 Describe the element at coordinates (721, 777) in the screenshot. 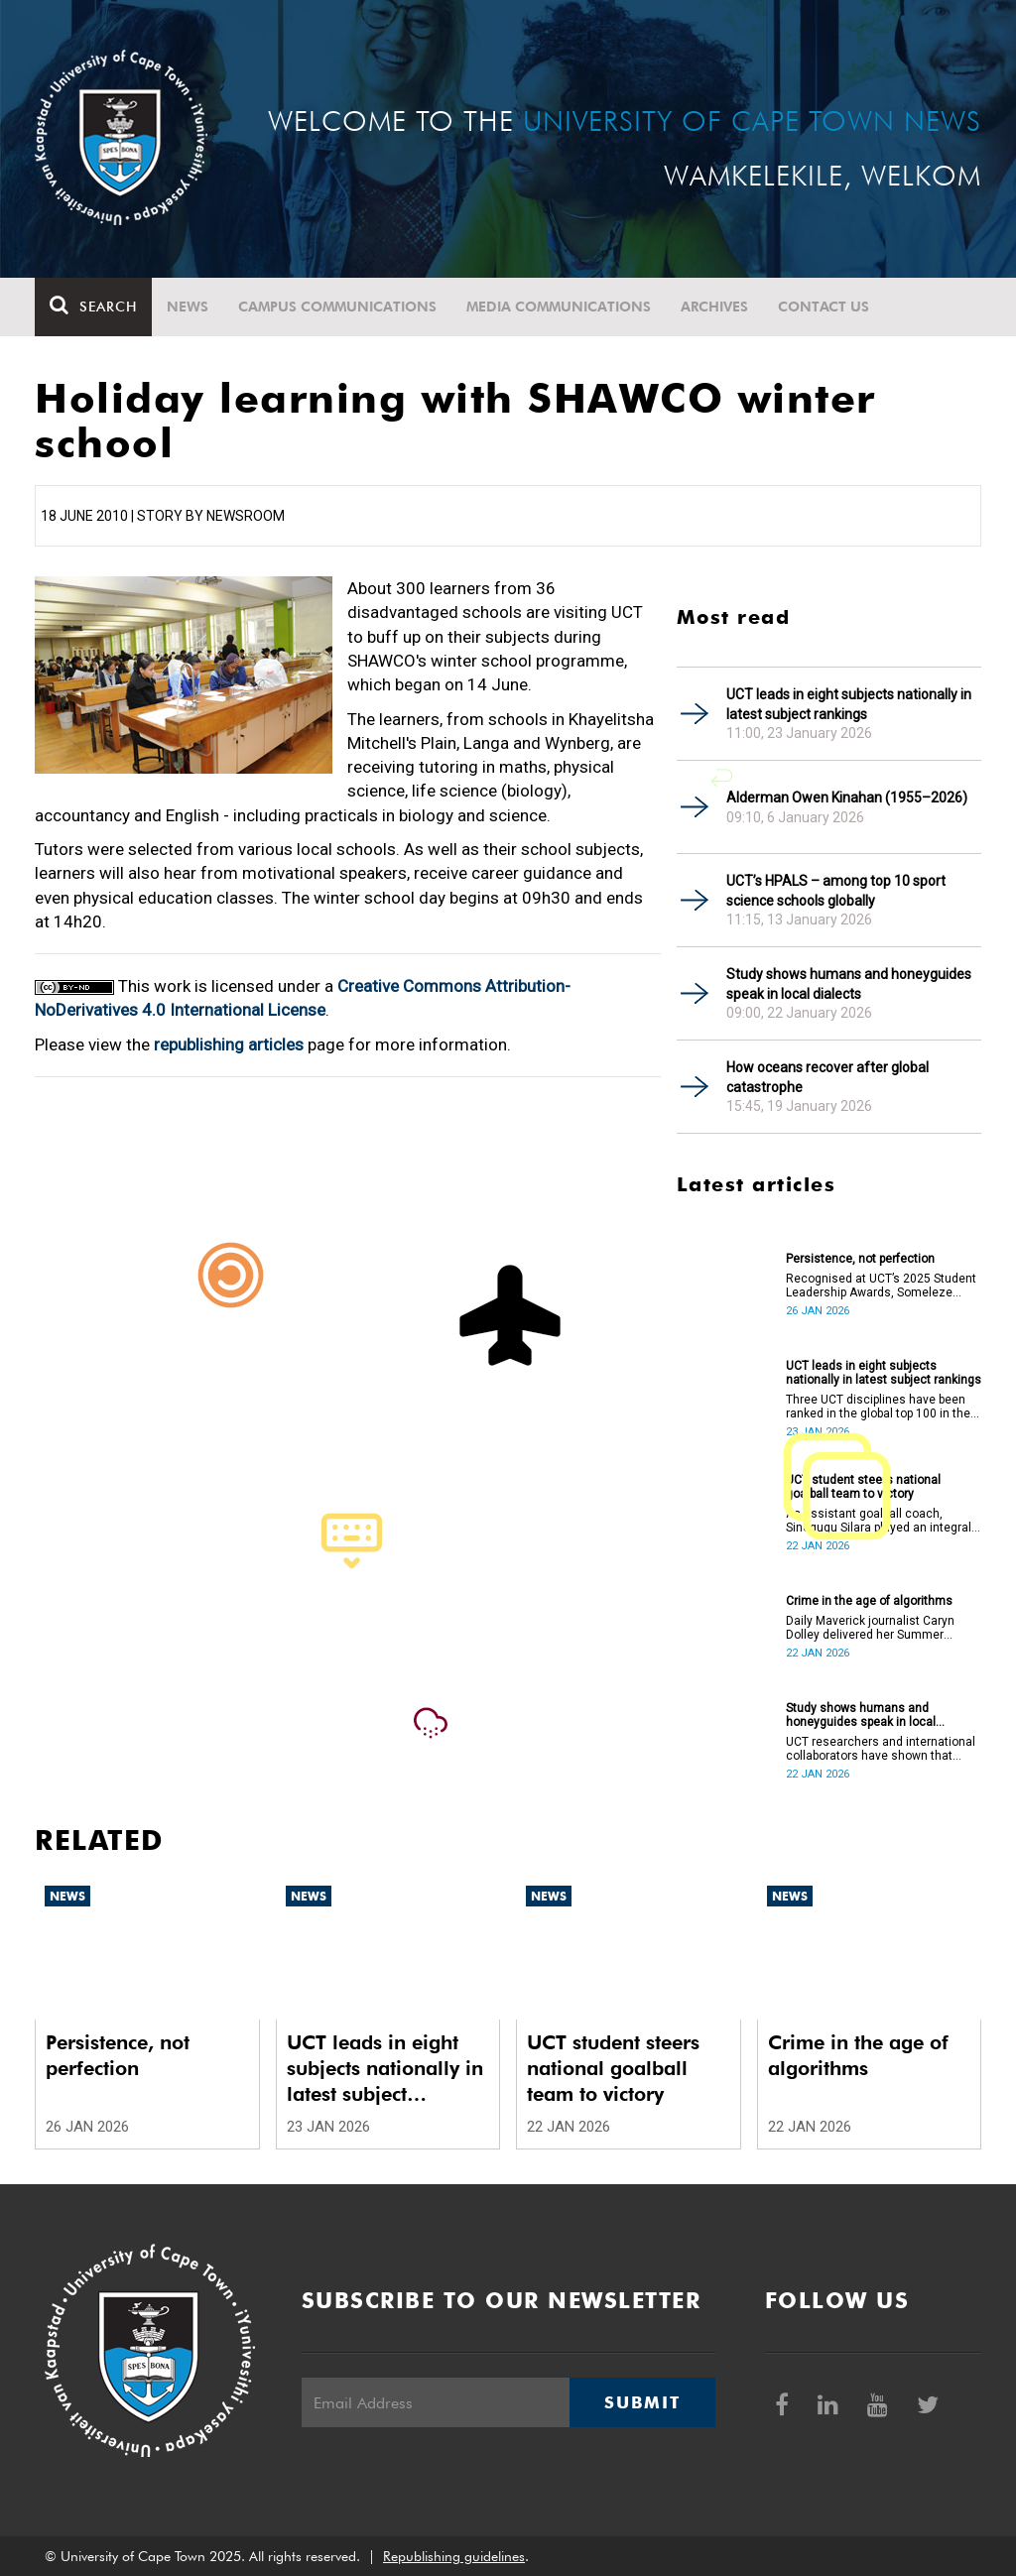

I see `undo or revert to previous action` at that location.